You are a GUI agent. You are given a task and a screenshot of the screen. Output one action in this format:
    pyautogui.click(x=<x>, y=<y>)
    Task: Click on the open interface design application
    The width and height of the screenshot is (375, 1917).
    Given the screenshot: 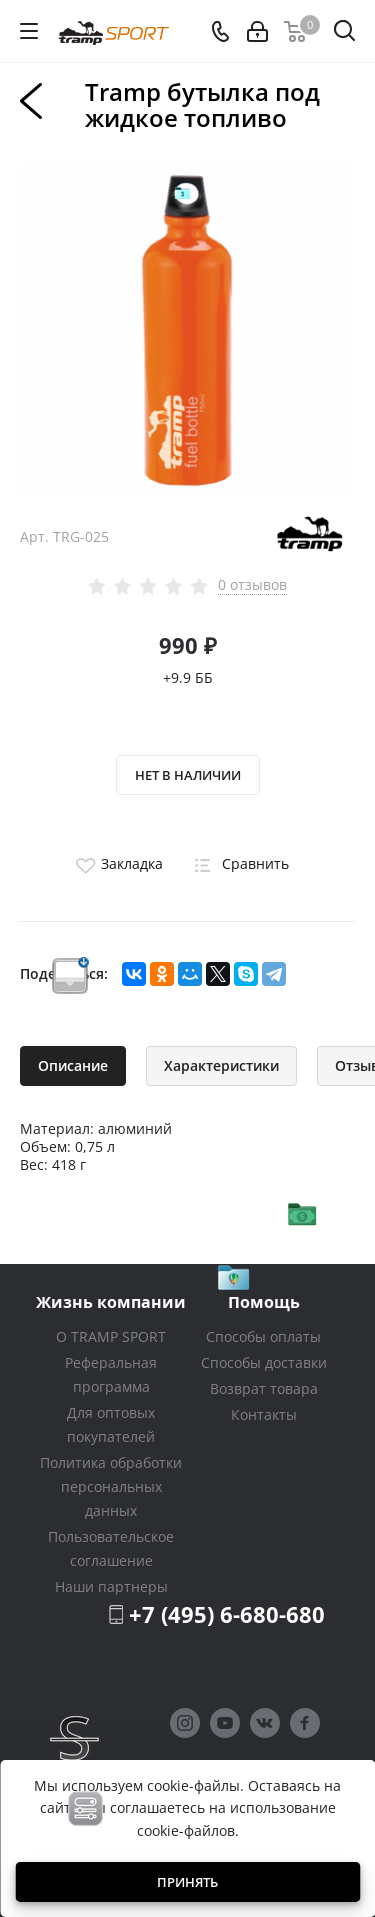 What is the action you would take?
    pyautogui.click(x=85, y=1808)
    